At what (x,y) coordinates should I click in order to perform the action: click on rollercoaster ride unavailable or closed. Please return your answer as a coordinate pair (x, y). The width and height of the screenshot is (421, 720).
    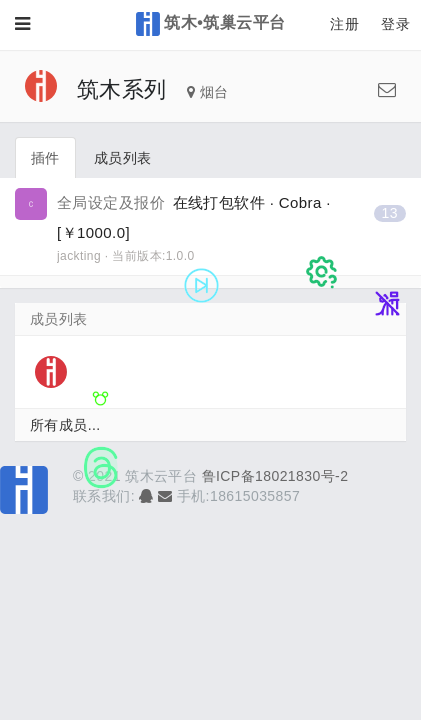
    Looking at the image, I should click on (387, 303).